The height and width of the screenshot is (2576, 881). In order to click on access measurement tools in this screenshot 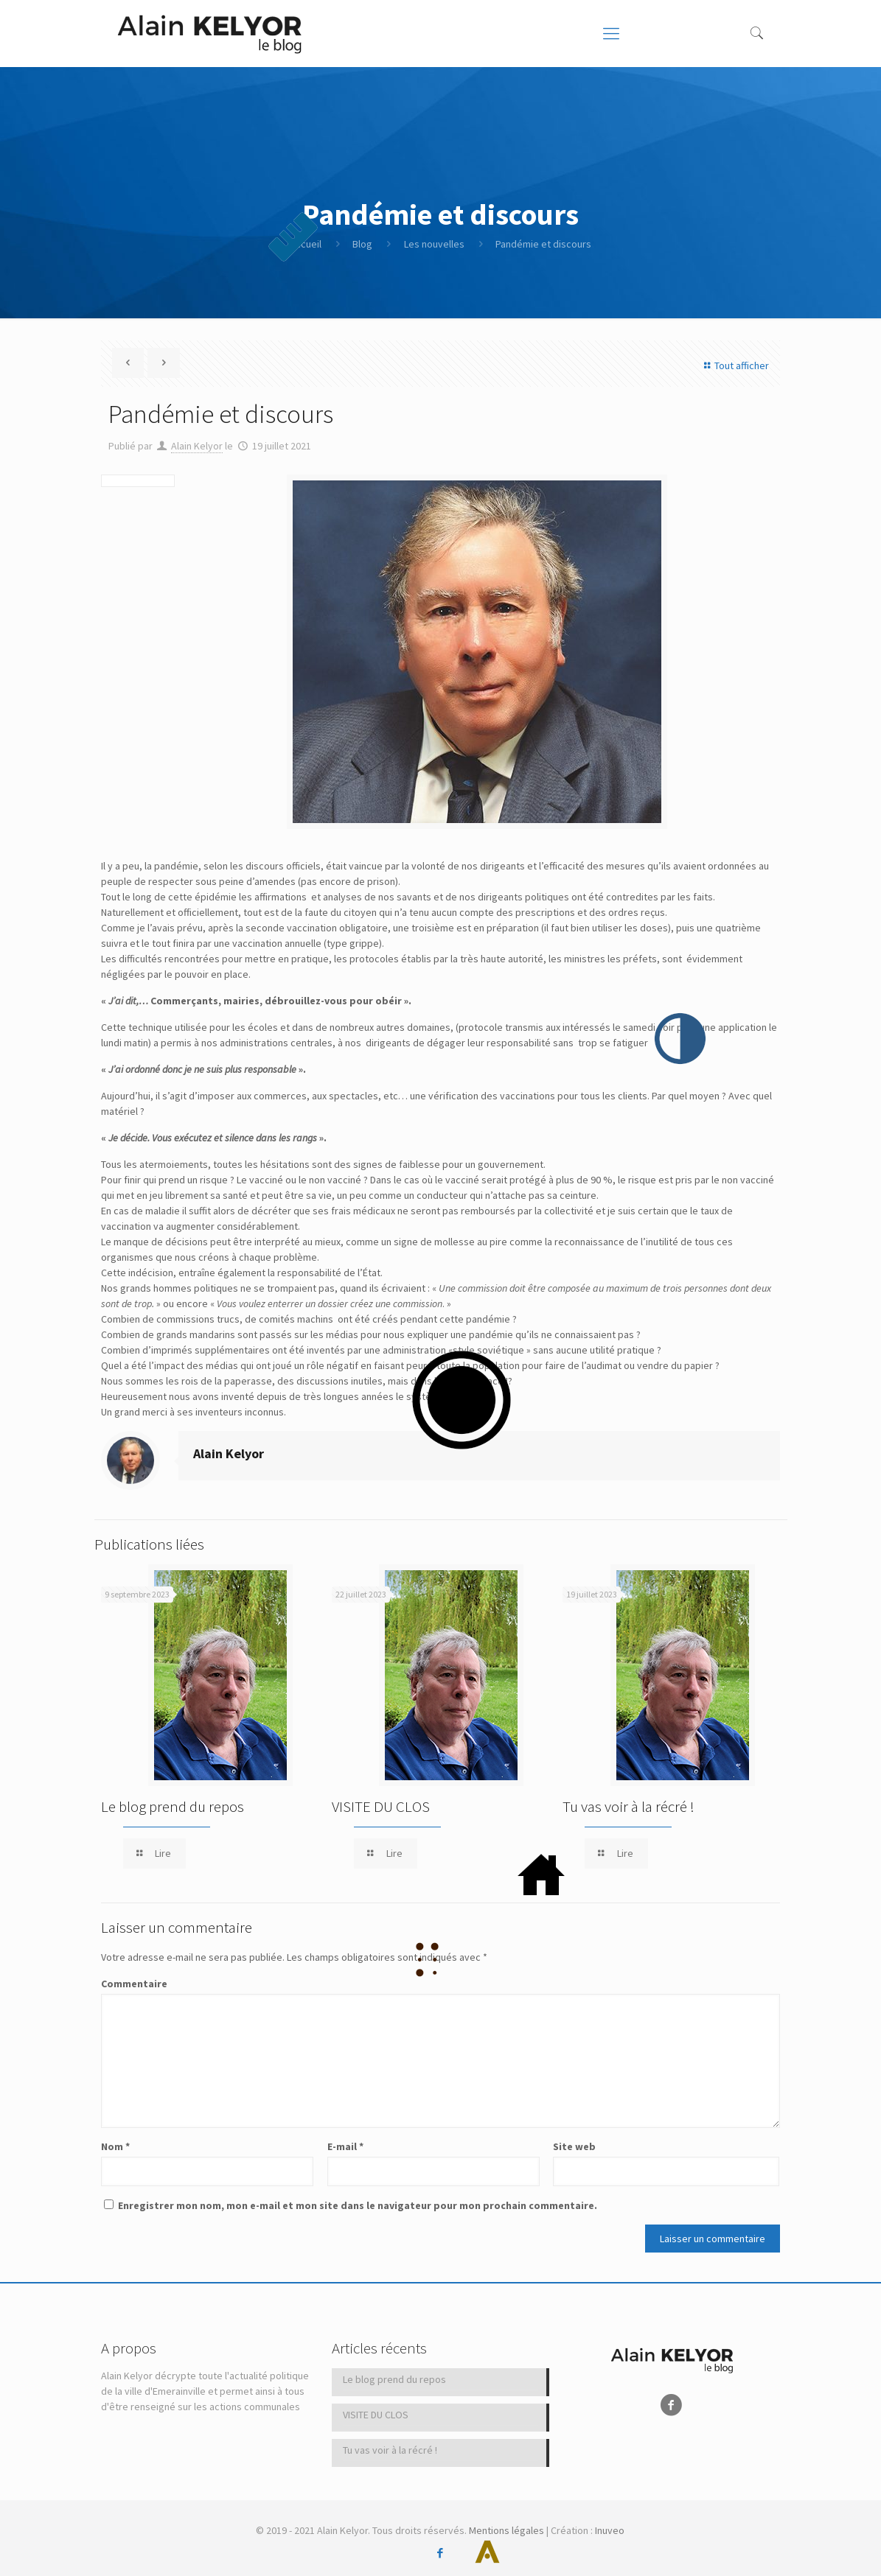, I will do `click(293, 237)`.